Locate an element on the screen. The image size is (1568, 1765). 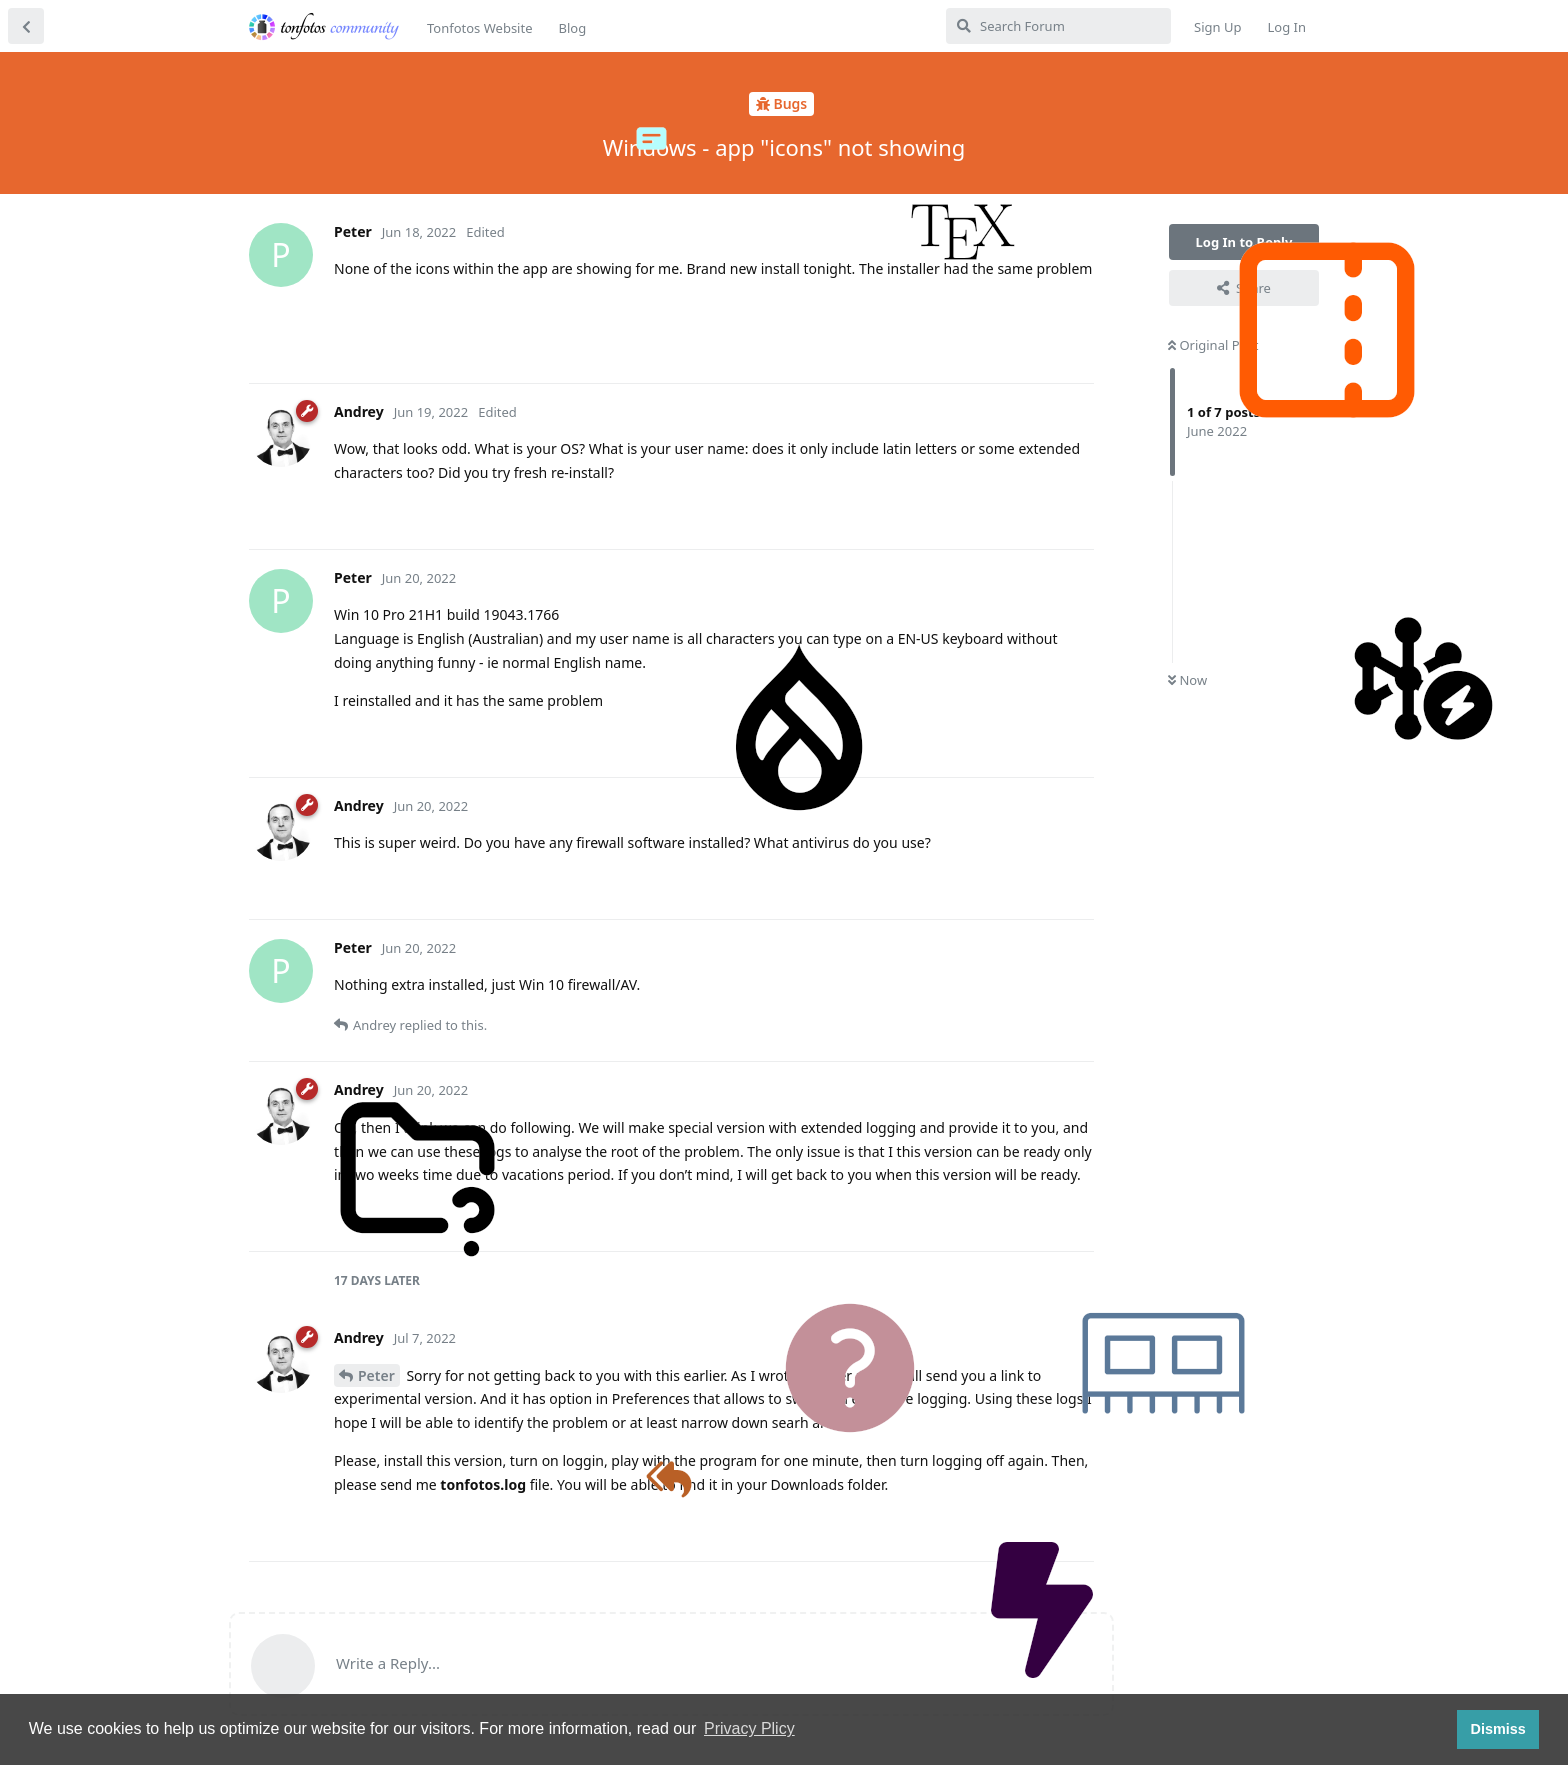
TeX typesetting system logo is located at coordinates (963, 232).